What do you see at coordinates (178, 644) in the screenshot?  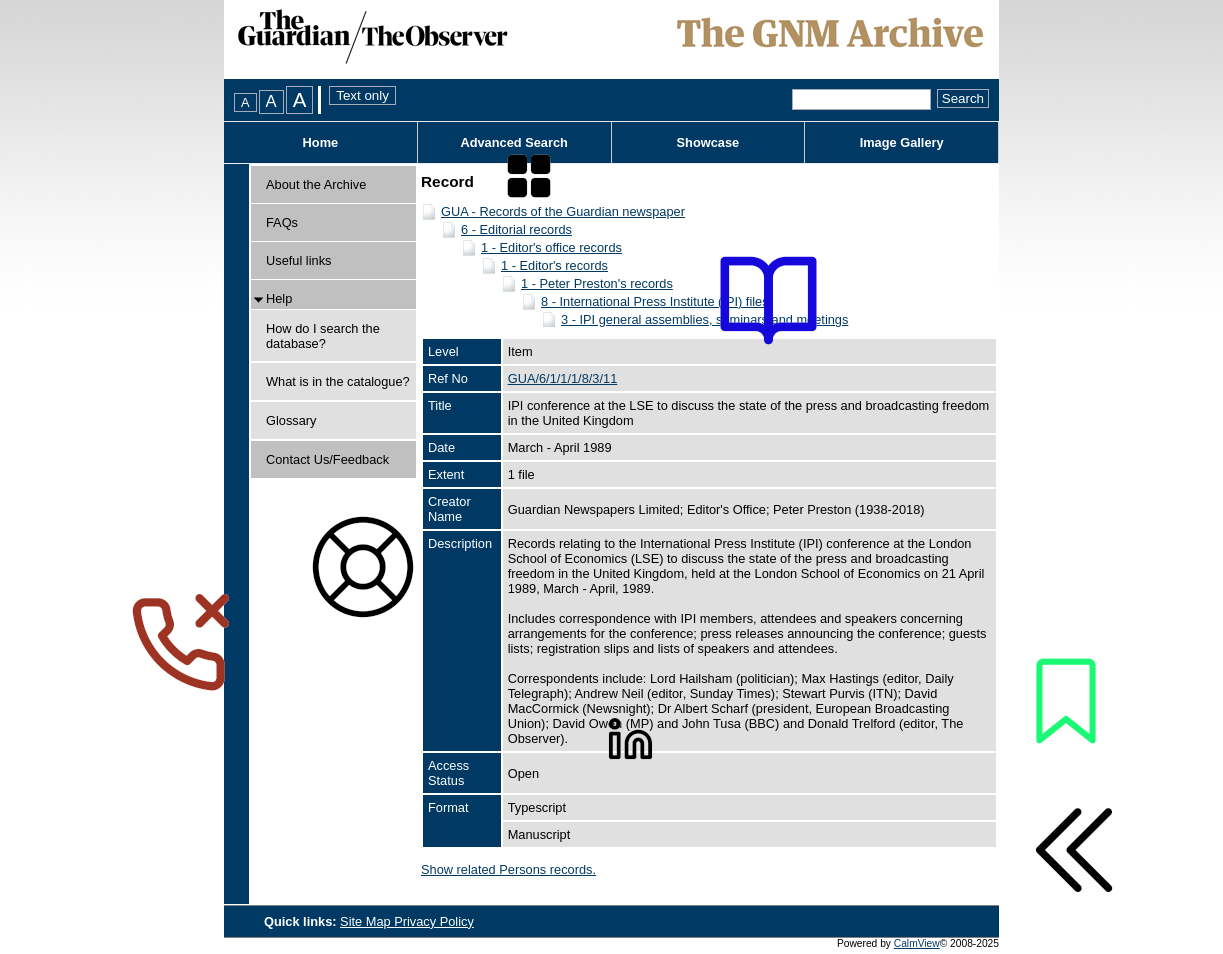 I see `indicates a missed phone call` at bounding box center [178, 644].